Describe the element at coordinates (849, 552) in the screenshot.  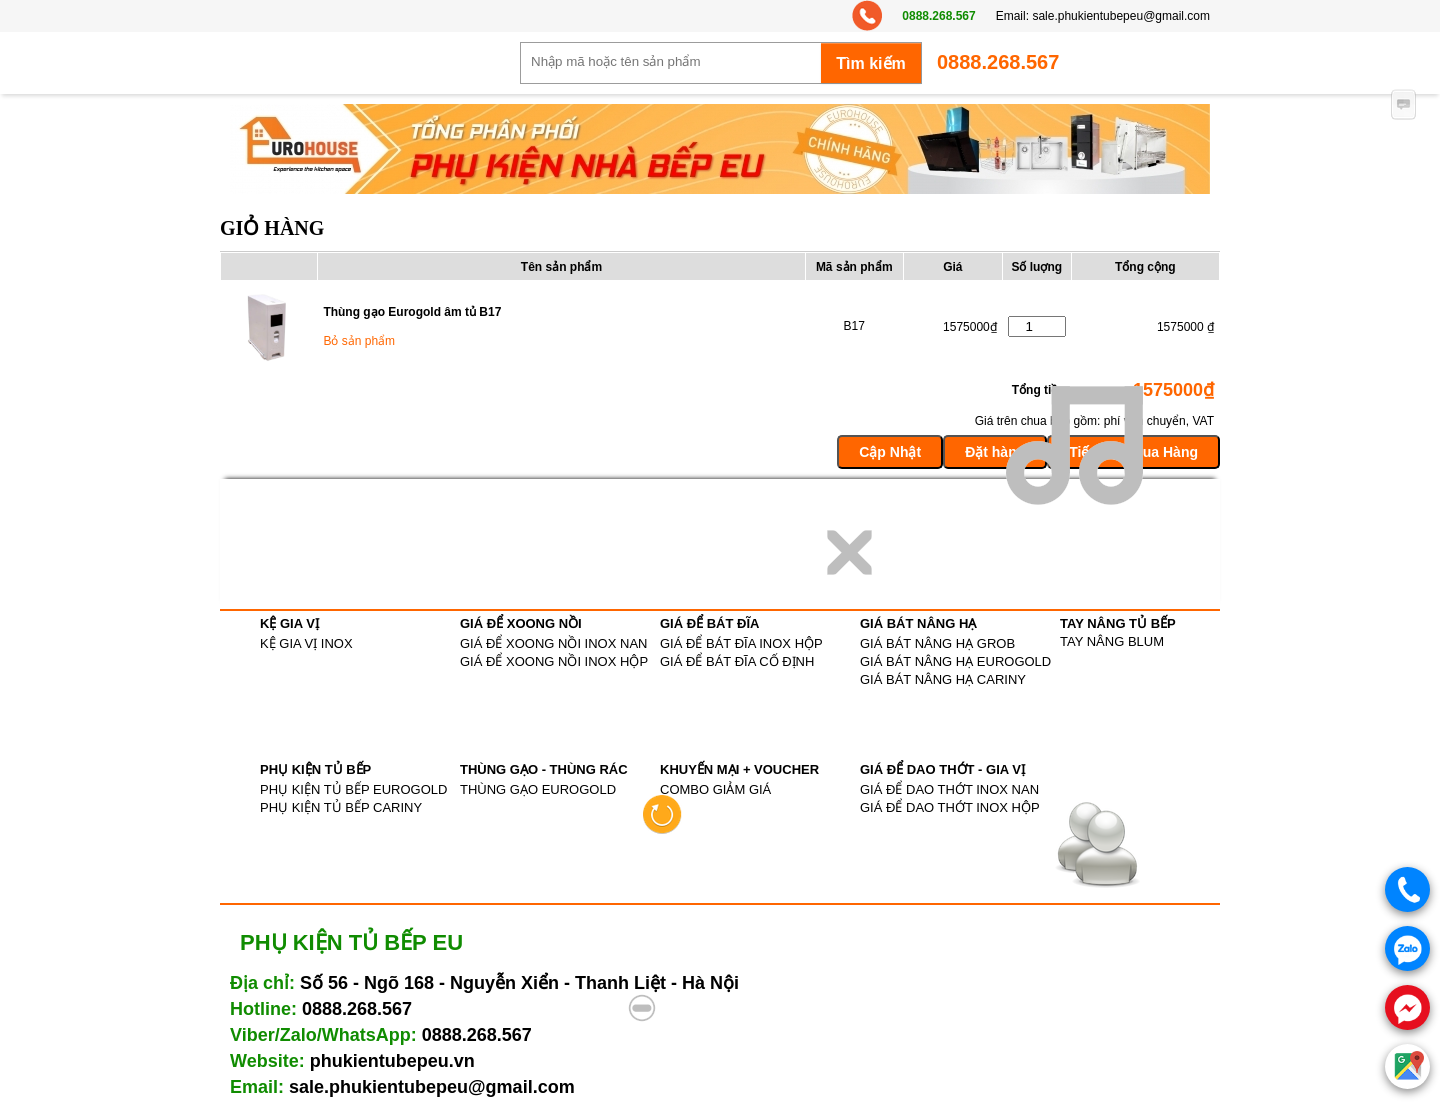
I see `close the current window` at that location.